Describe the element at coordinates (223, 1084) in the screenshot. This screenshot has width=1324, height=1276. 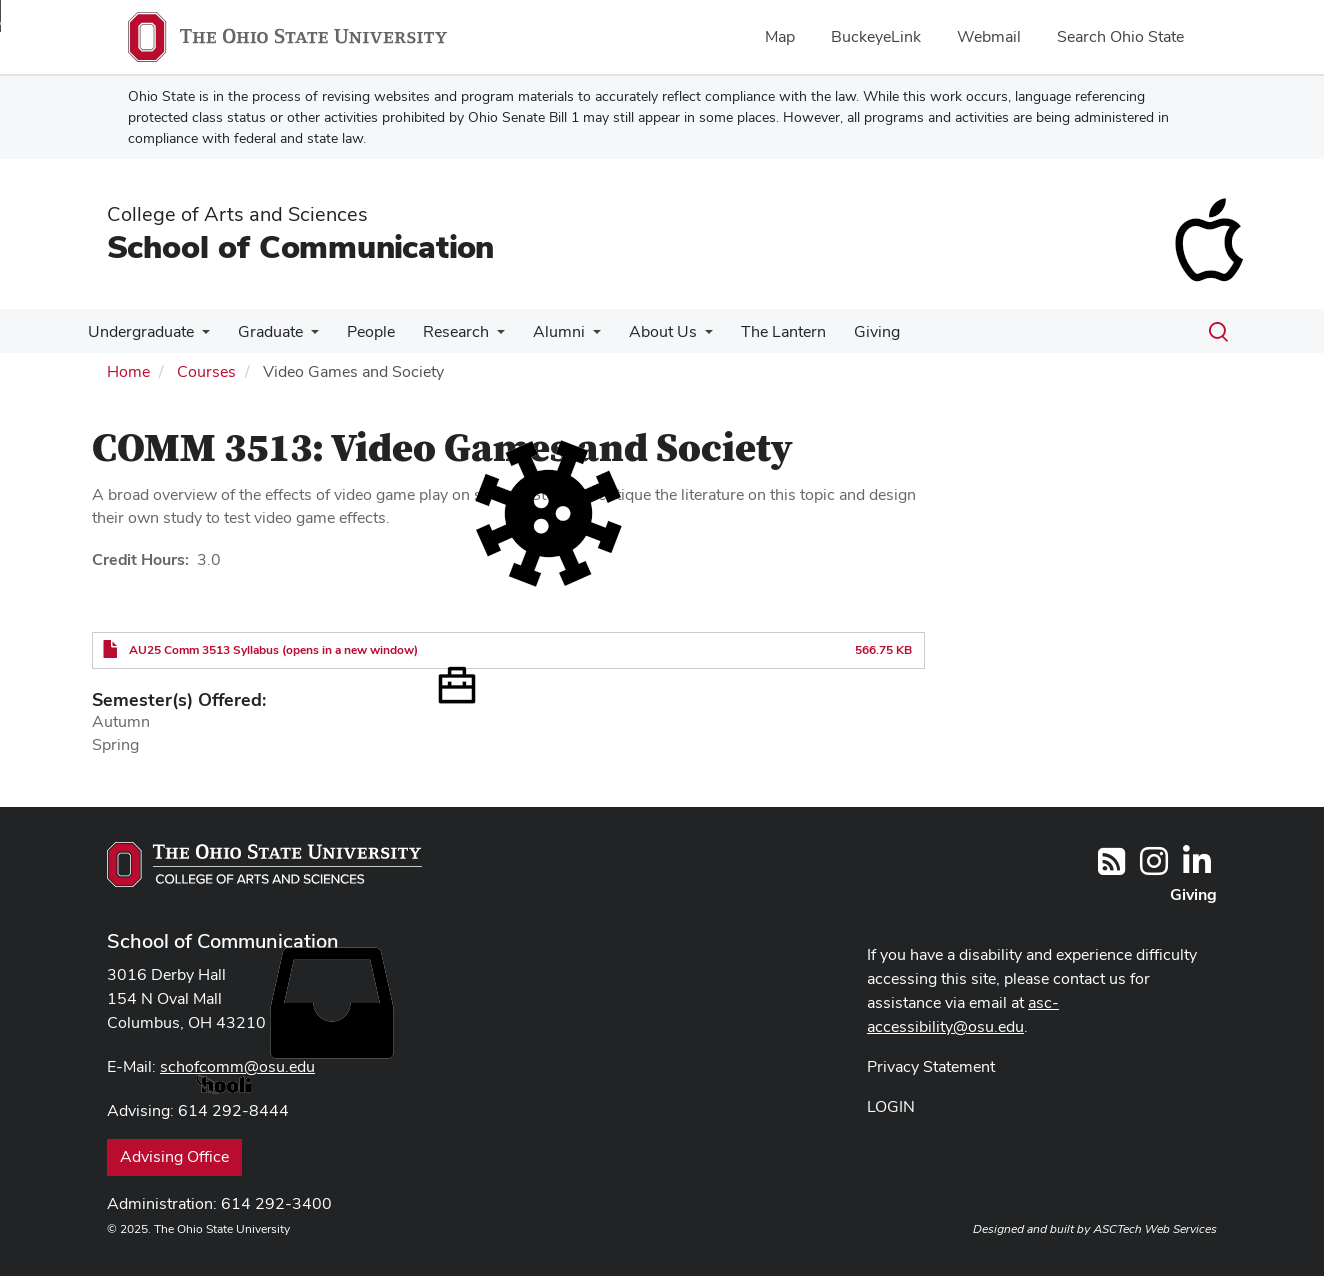
I see `hooli company logo` at that location.